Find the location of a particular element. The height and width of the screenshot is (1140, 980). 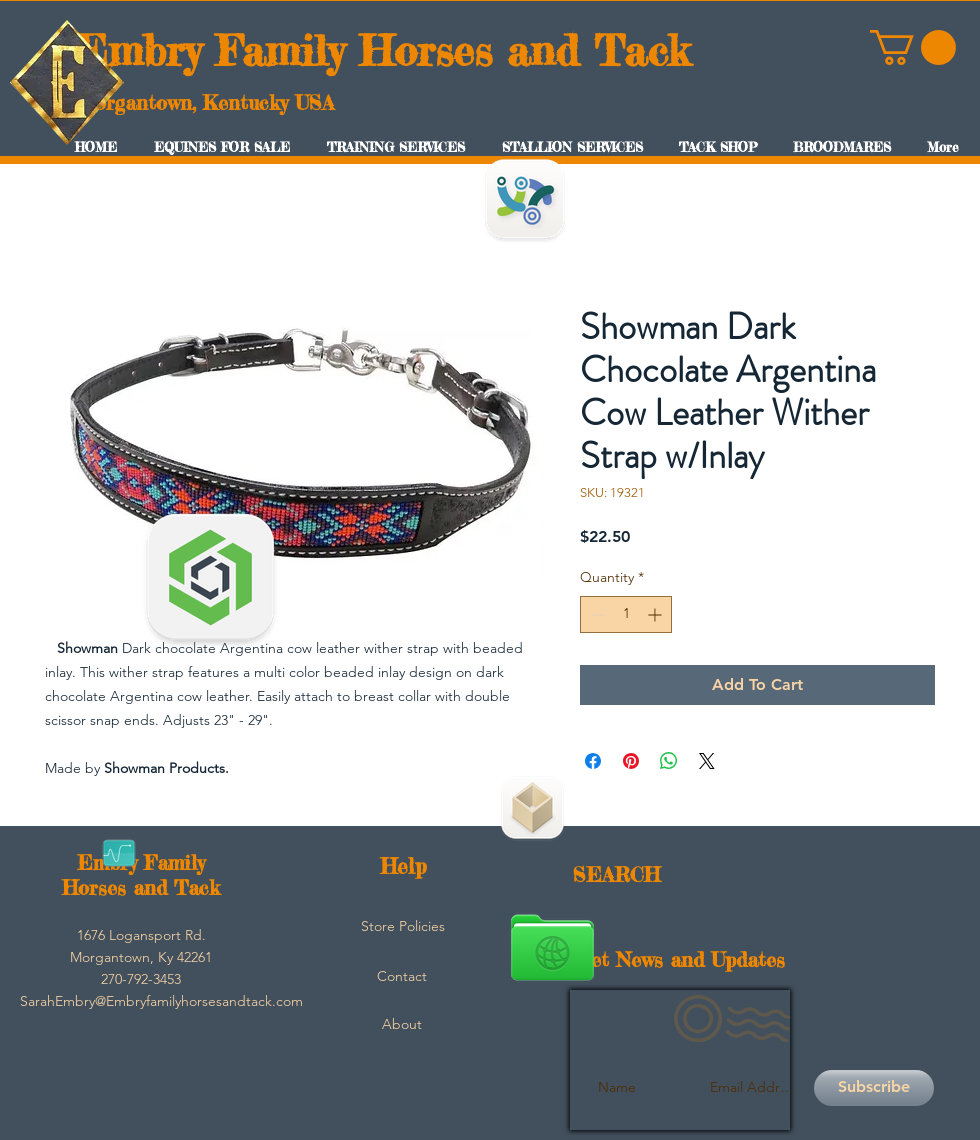

open psensor temperature monitoring app is located at coordinates (119, 853).